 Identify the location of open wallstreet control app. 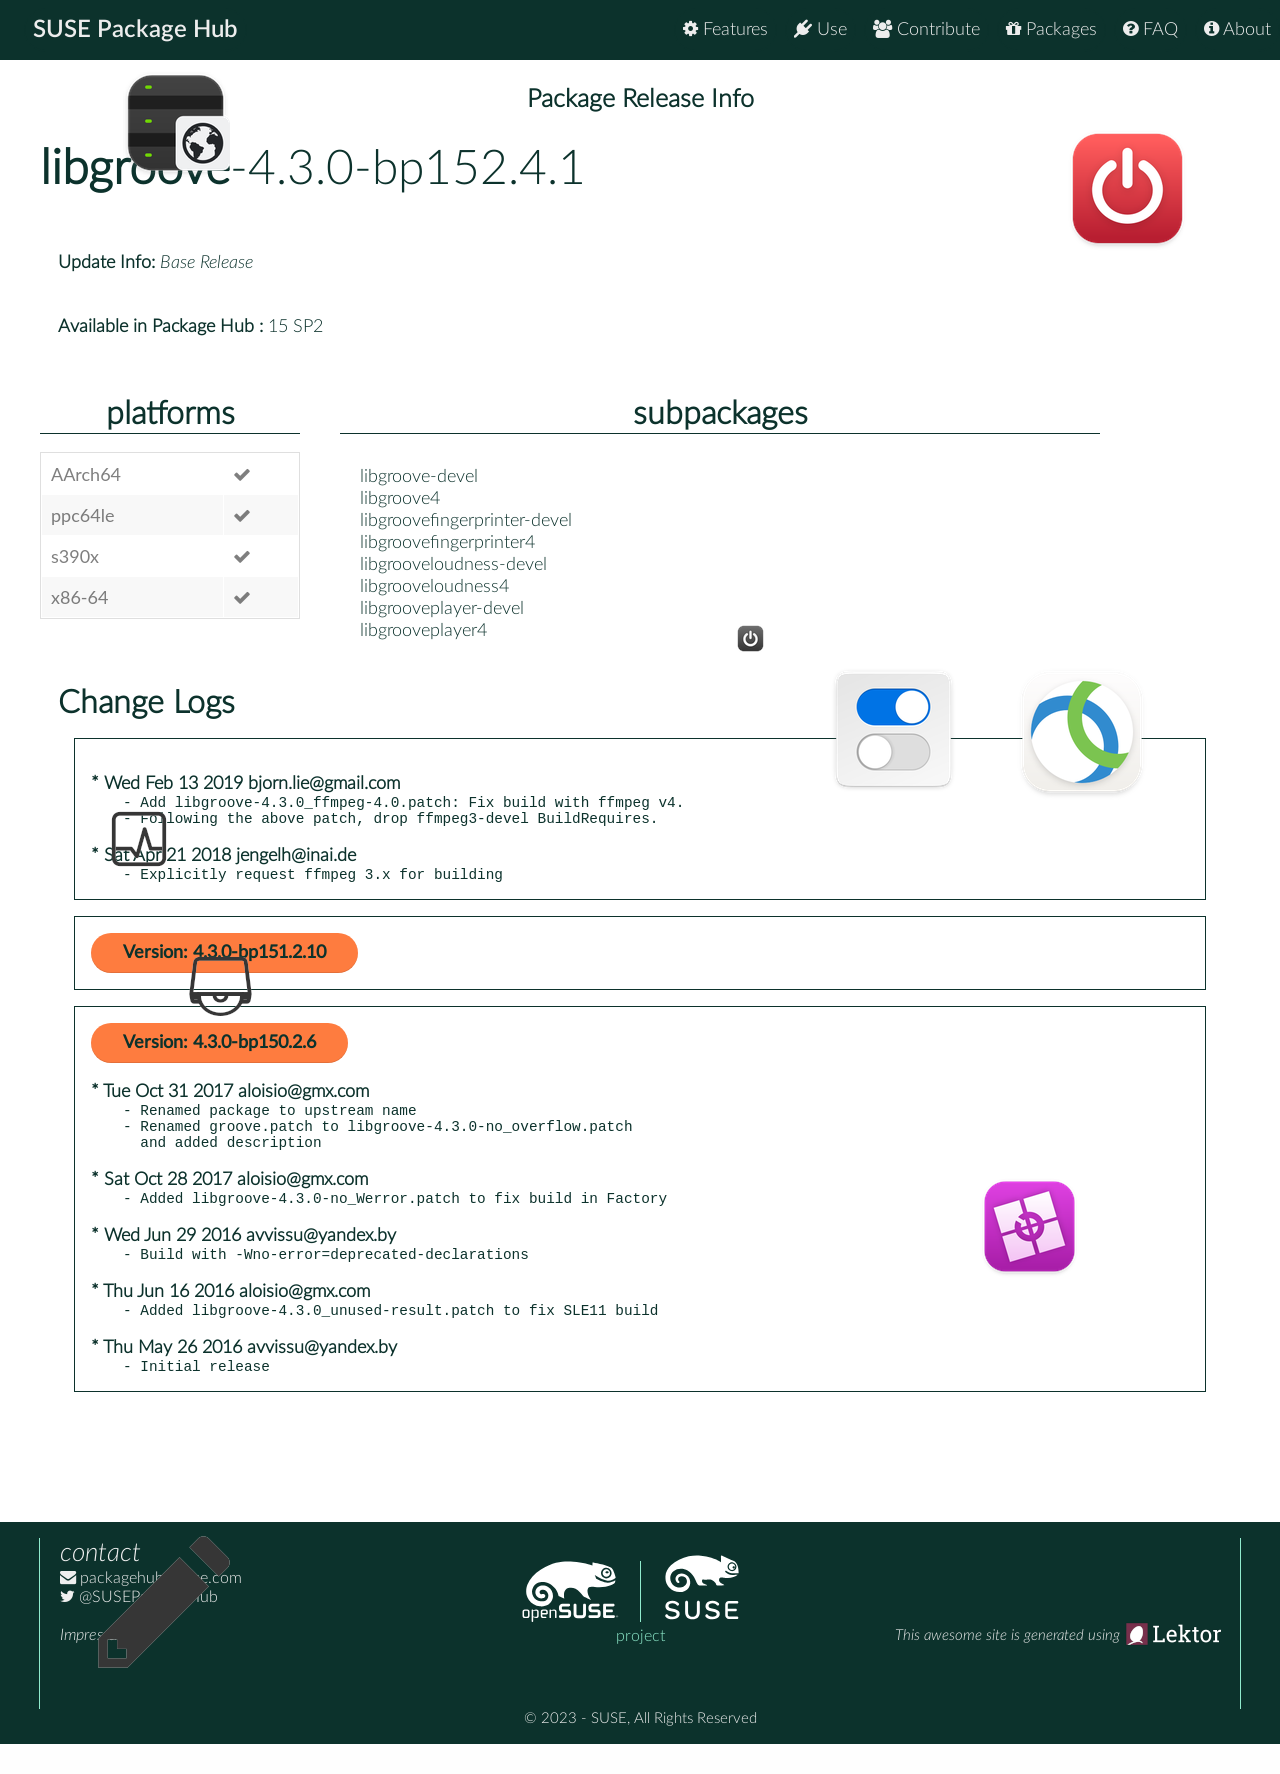
(1029, 1226).